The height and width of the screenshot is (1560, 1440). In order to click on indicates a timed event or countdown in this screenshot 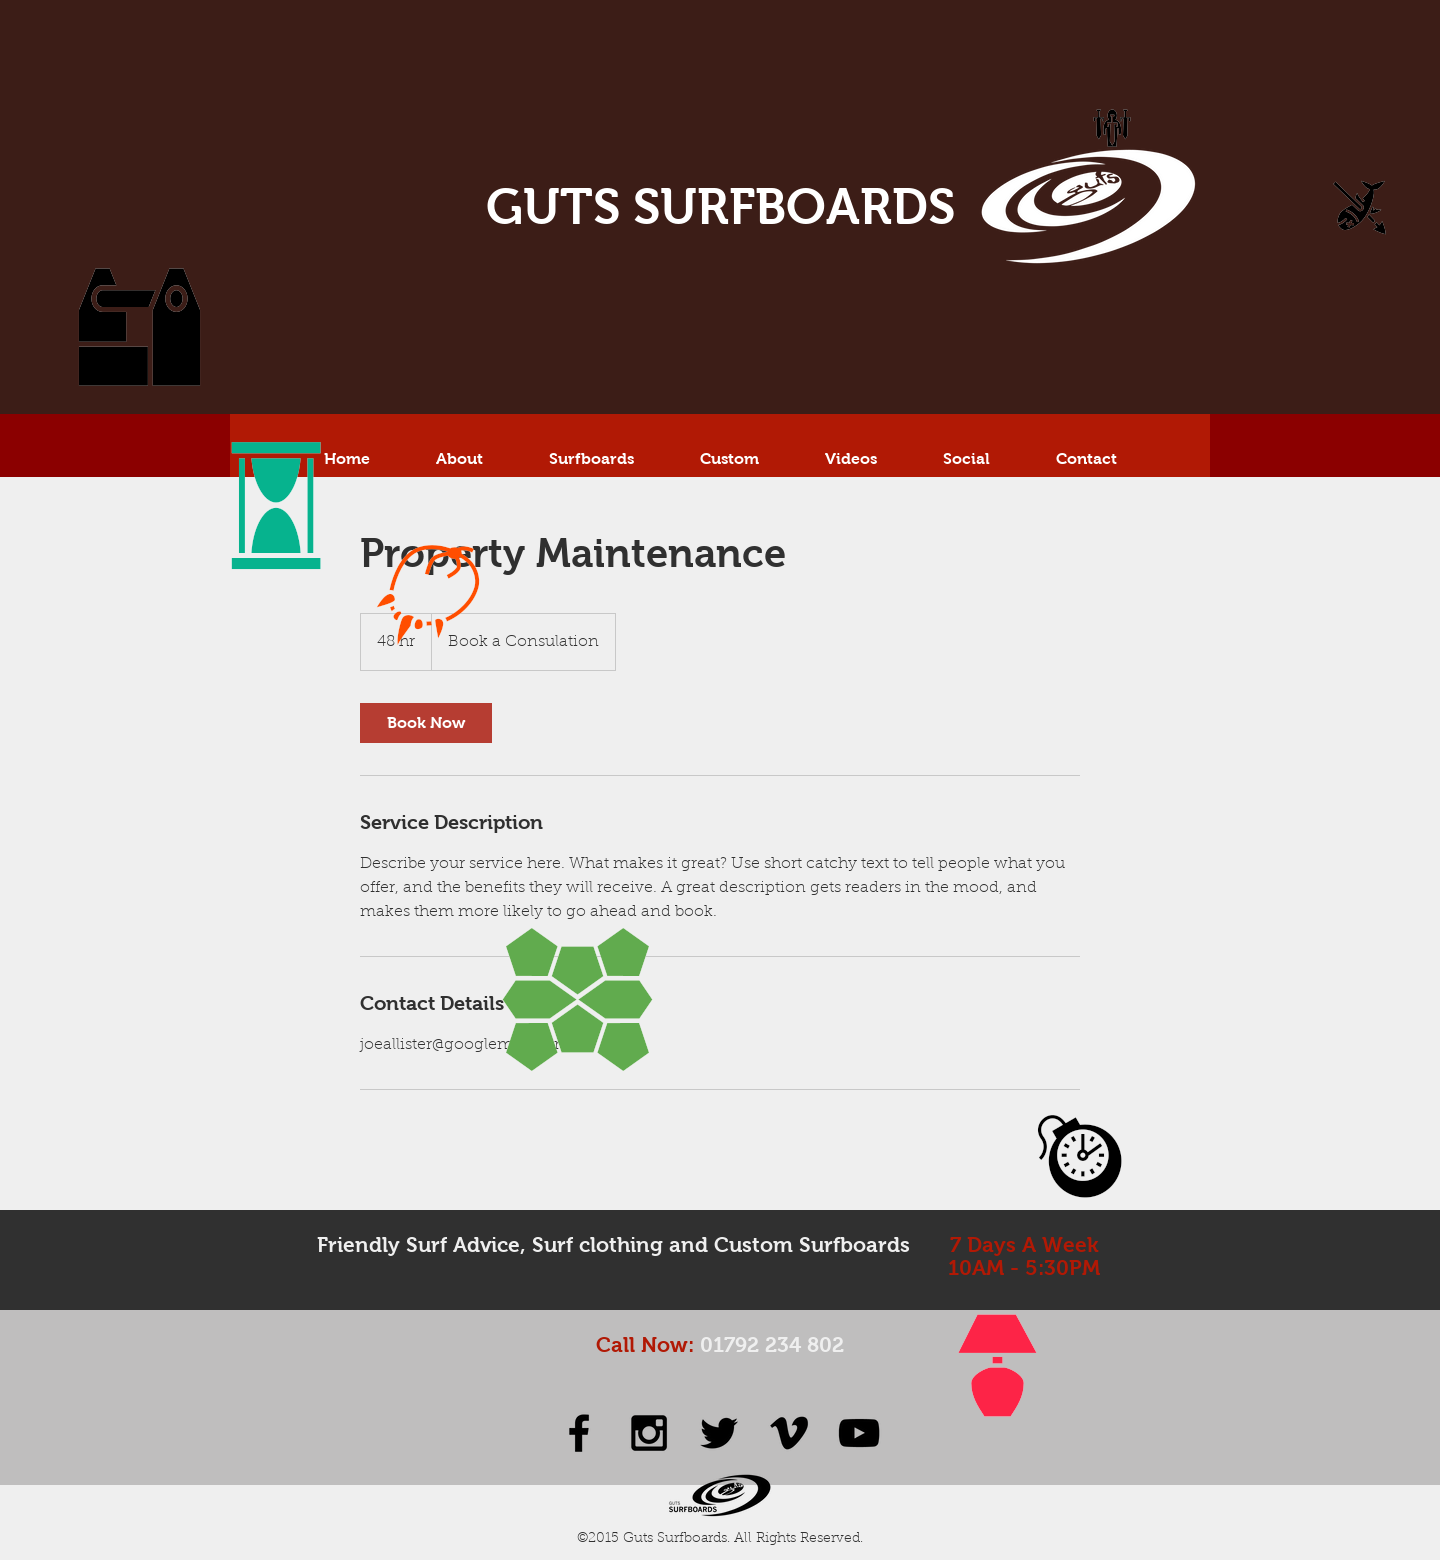, I will do `click(1079, 1155)`.